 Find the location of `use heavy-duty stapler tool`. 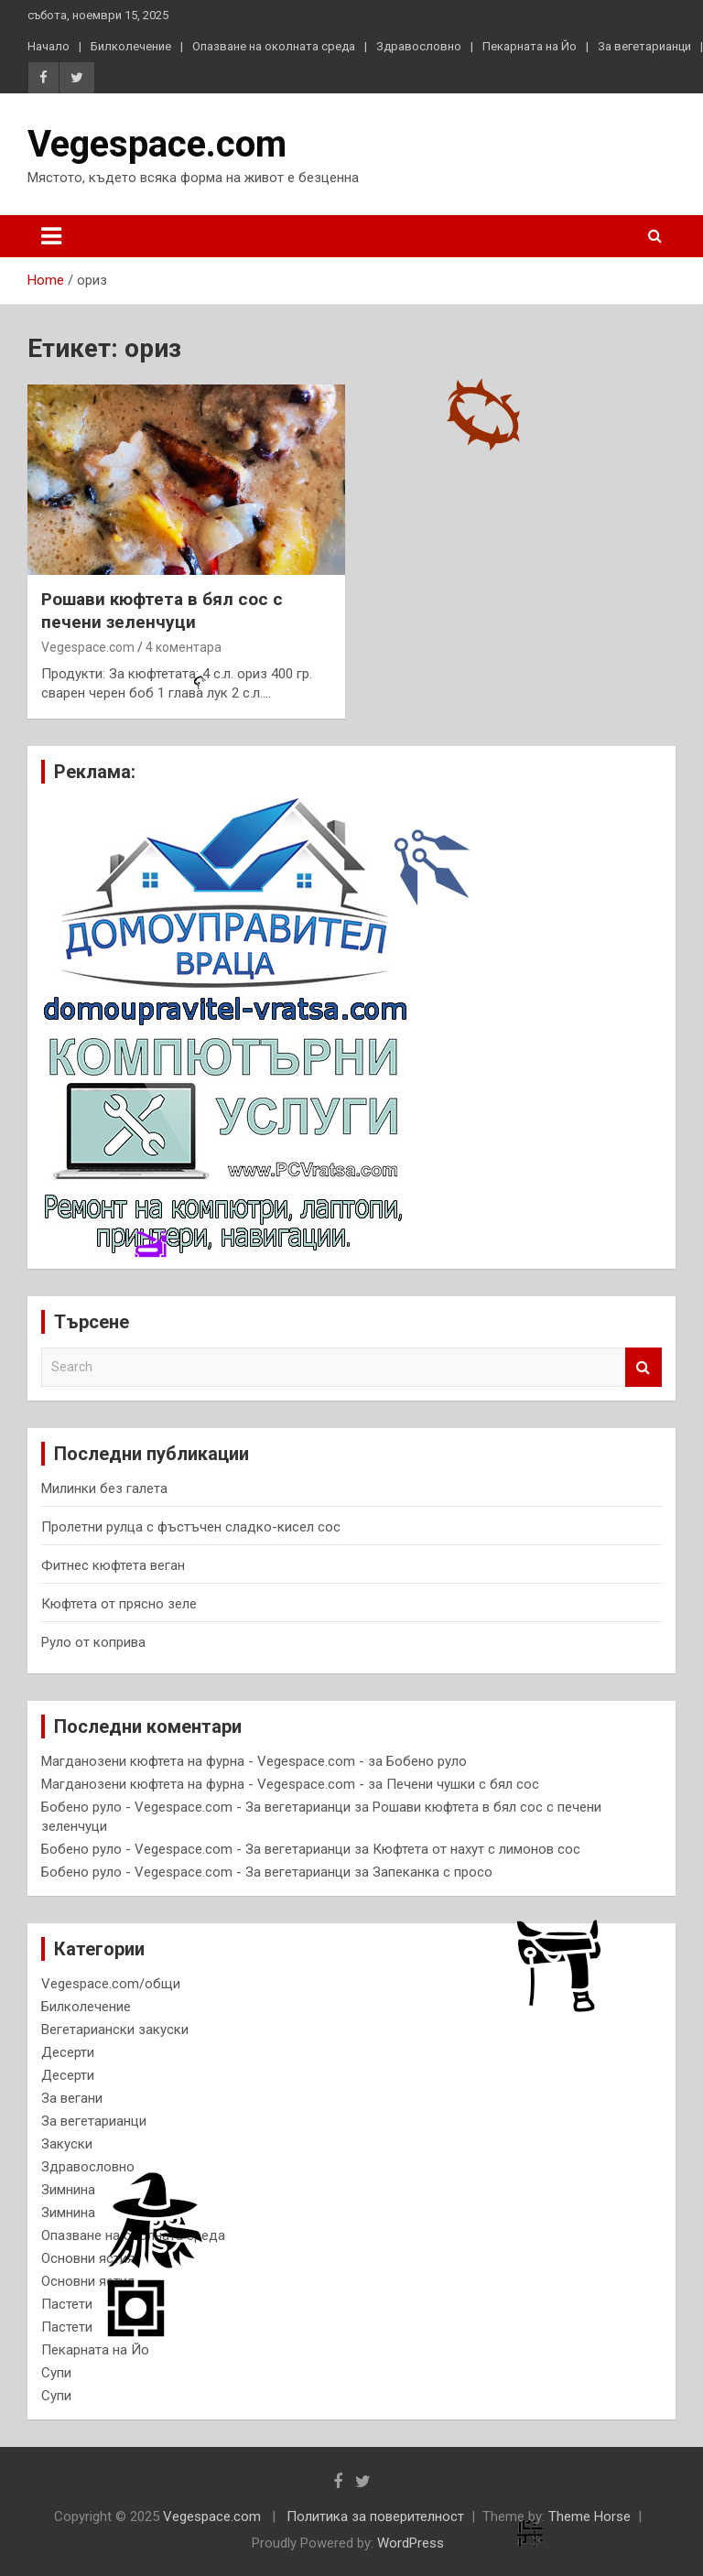

use heavy-duty stapler tool is located at coordinates (150, 1243).